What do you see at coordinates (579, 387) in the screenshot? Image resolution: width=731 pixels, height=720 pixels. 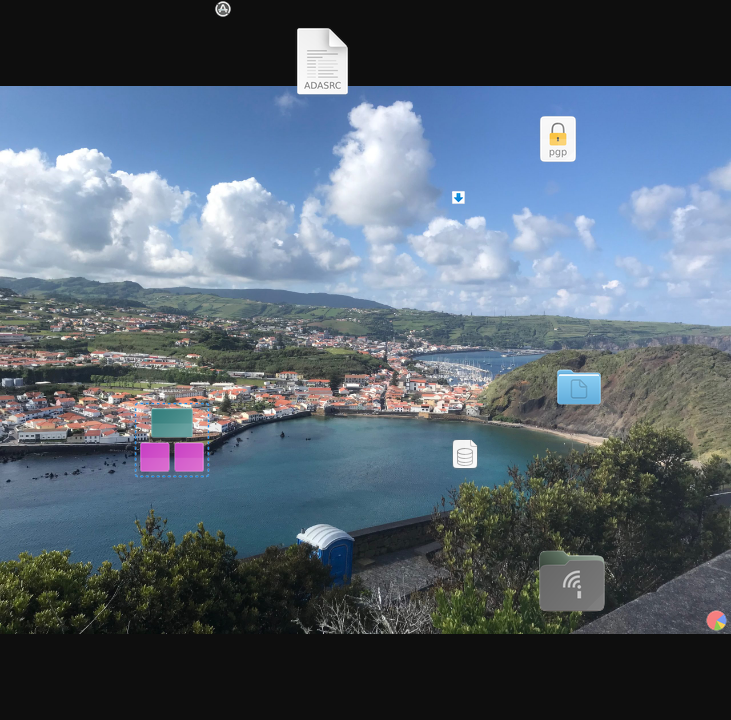 I see `open your documents folder` at bounding box center [579, 387].